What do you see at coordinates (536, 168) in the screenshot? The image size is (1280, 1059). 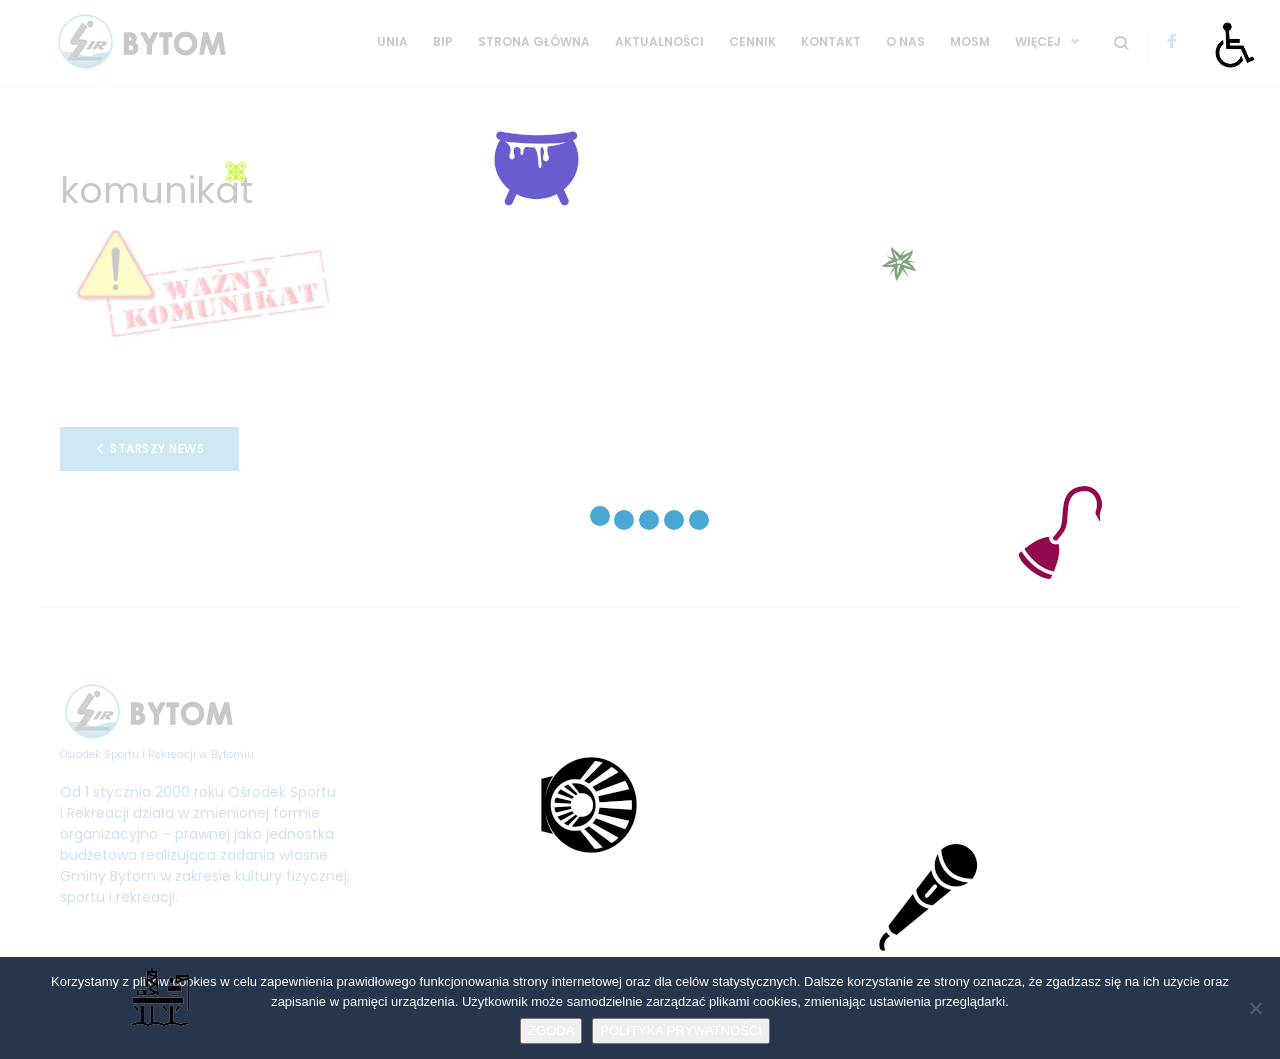 I see `access potion crafting or brewing menu` at bounding box center [536, 168].